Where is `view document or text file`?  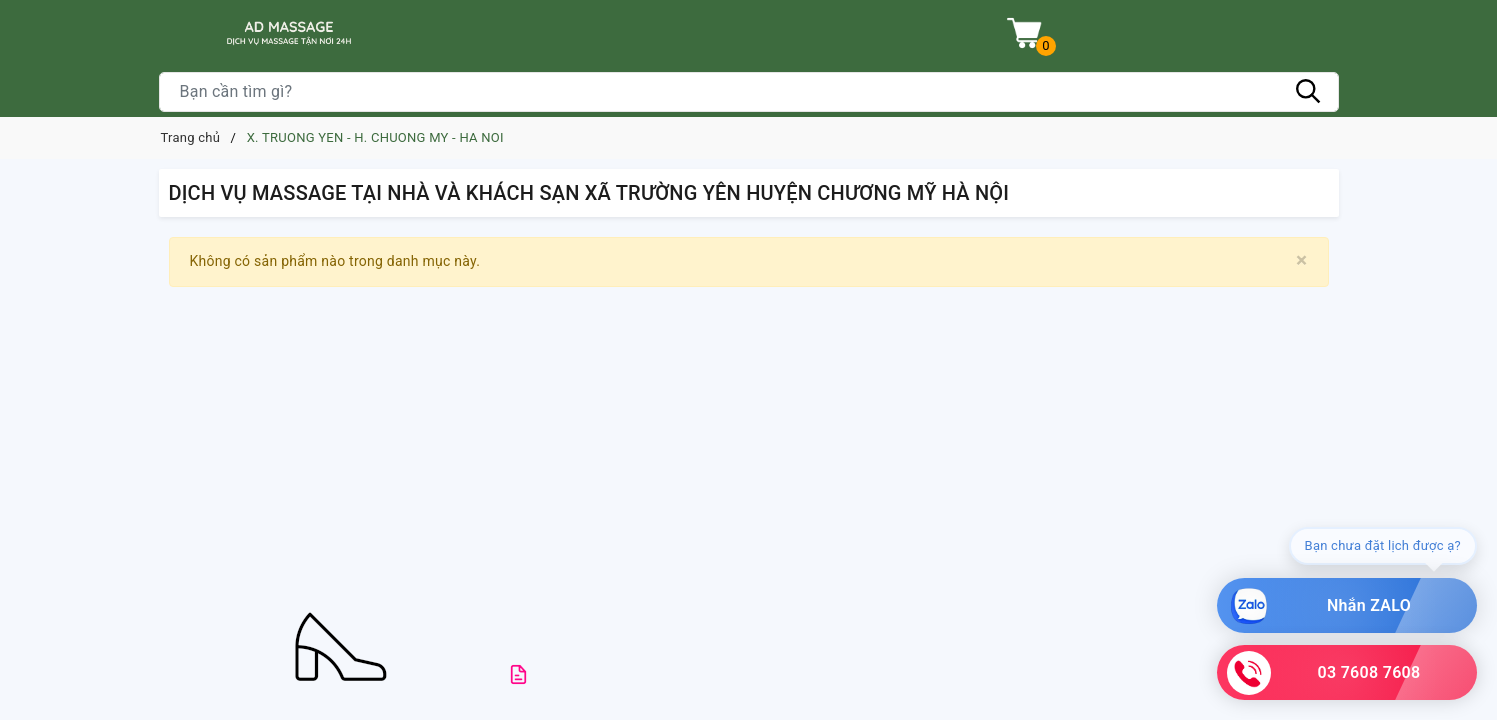
view document or text file is located at coordinates (518, 674).